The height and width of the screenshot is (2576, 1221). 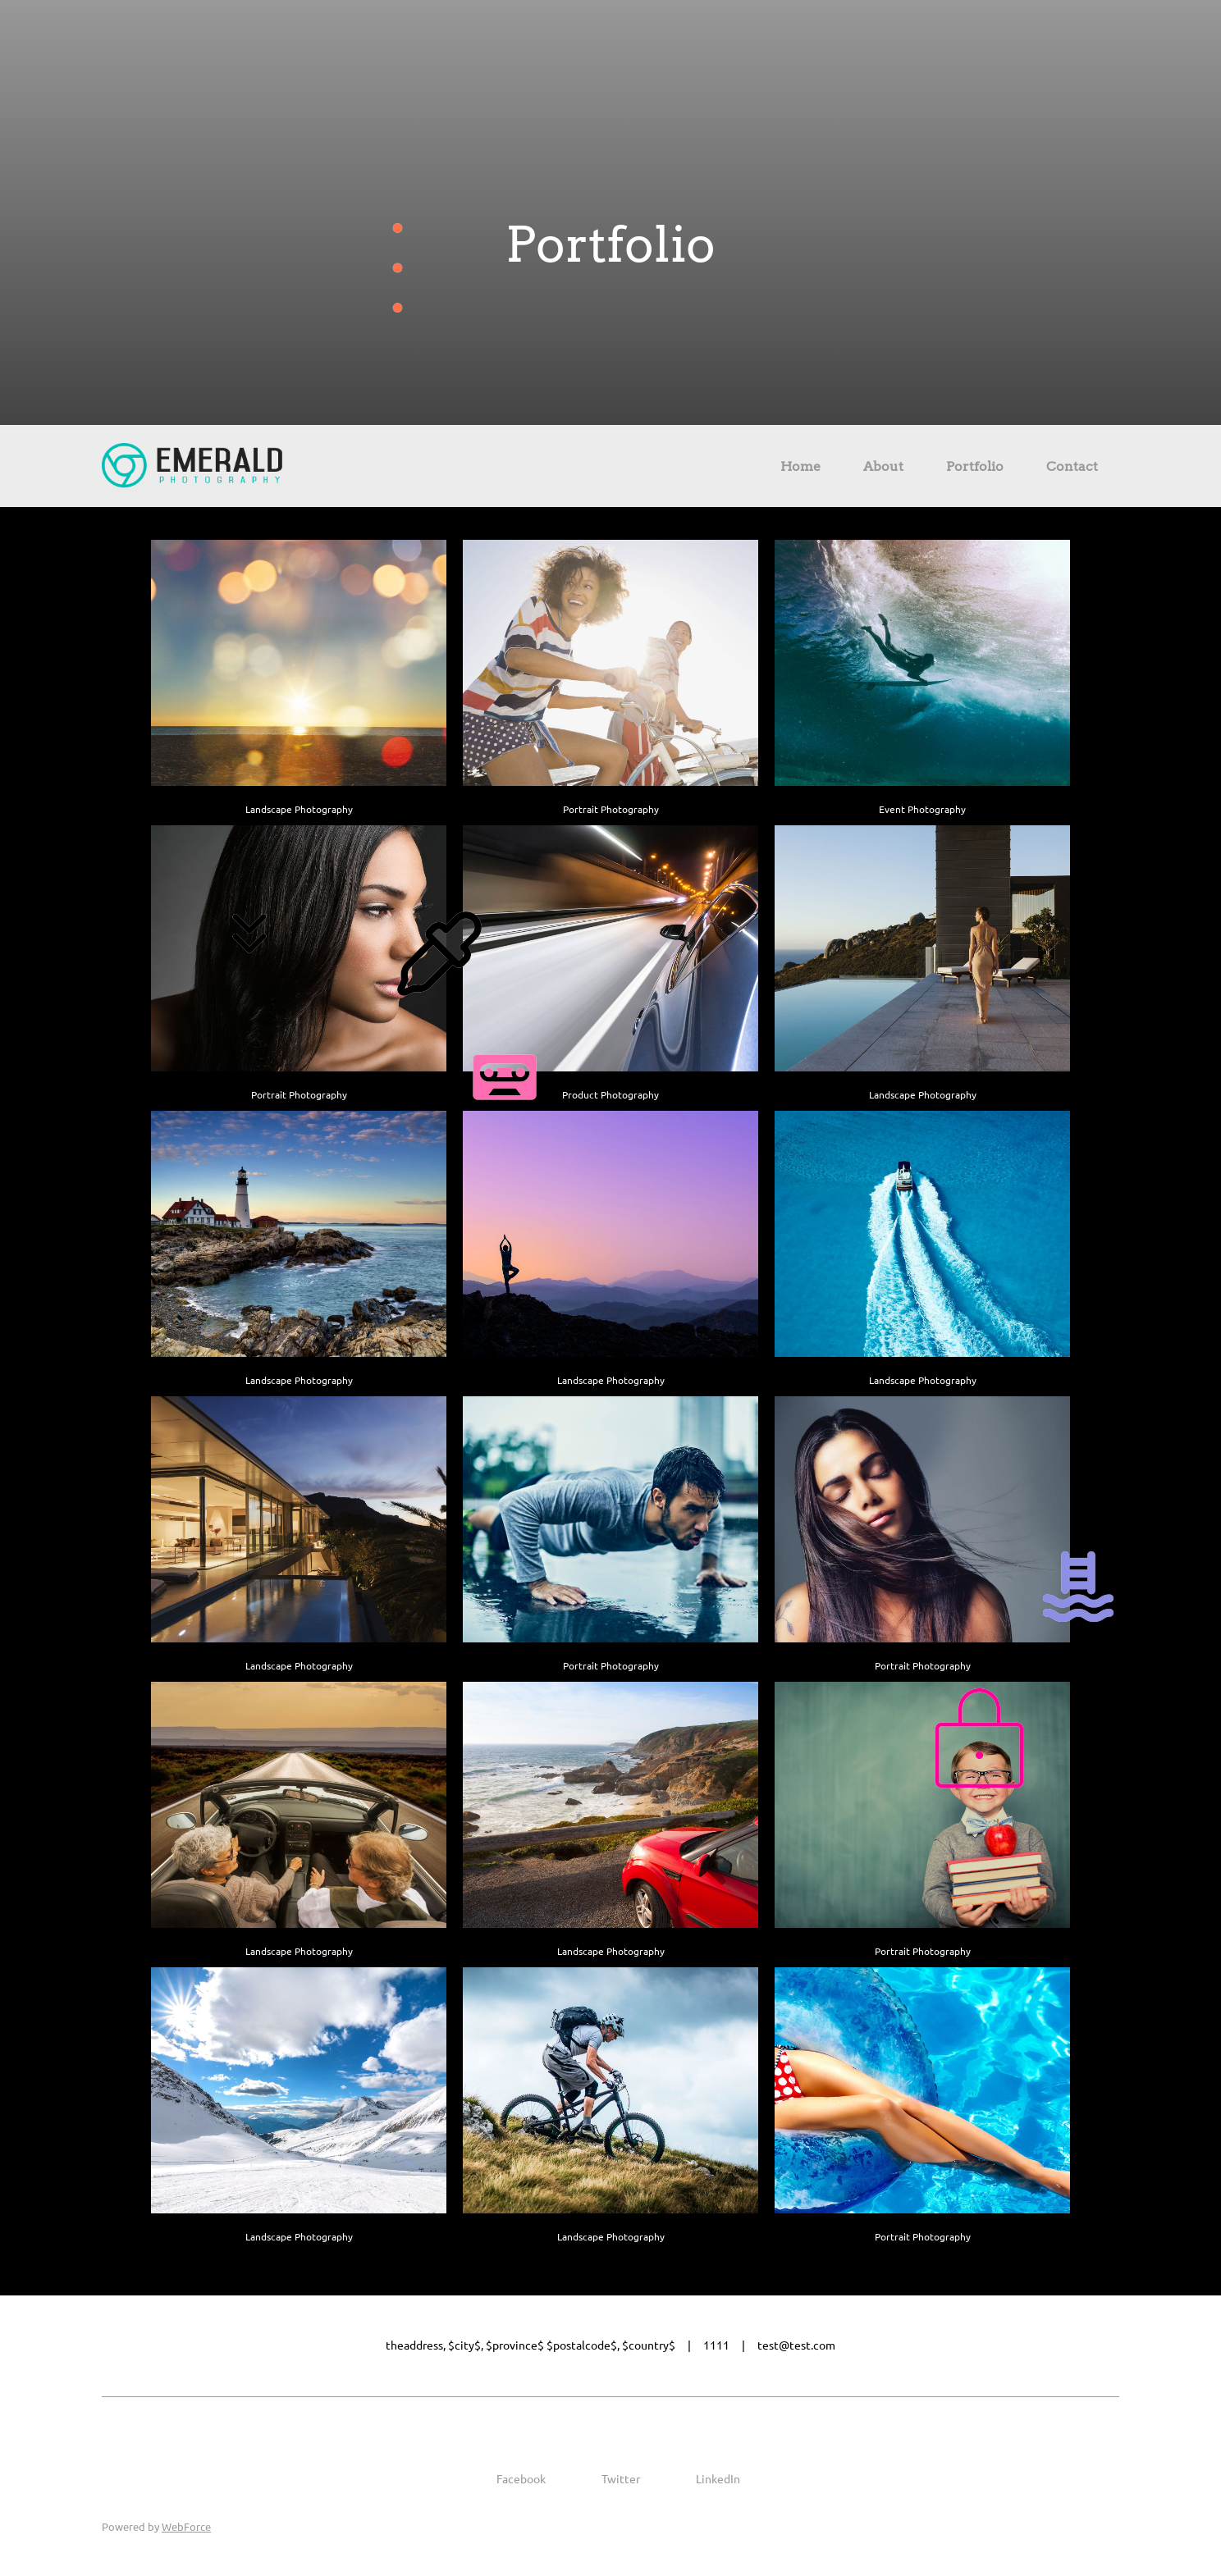 What do you see at coordinates (979, 1743) in the screenshot?
I see `lock or secure this item` at bounding box center [979, 1743].